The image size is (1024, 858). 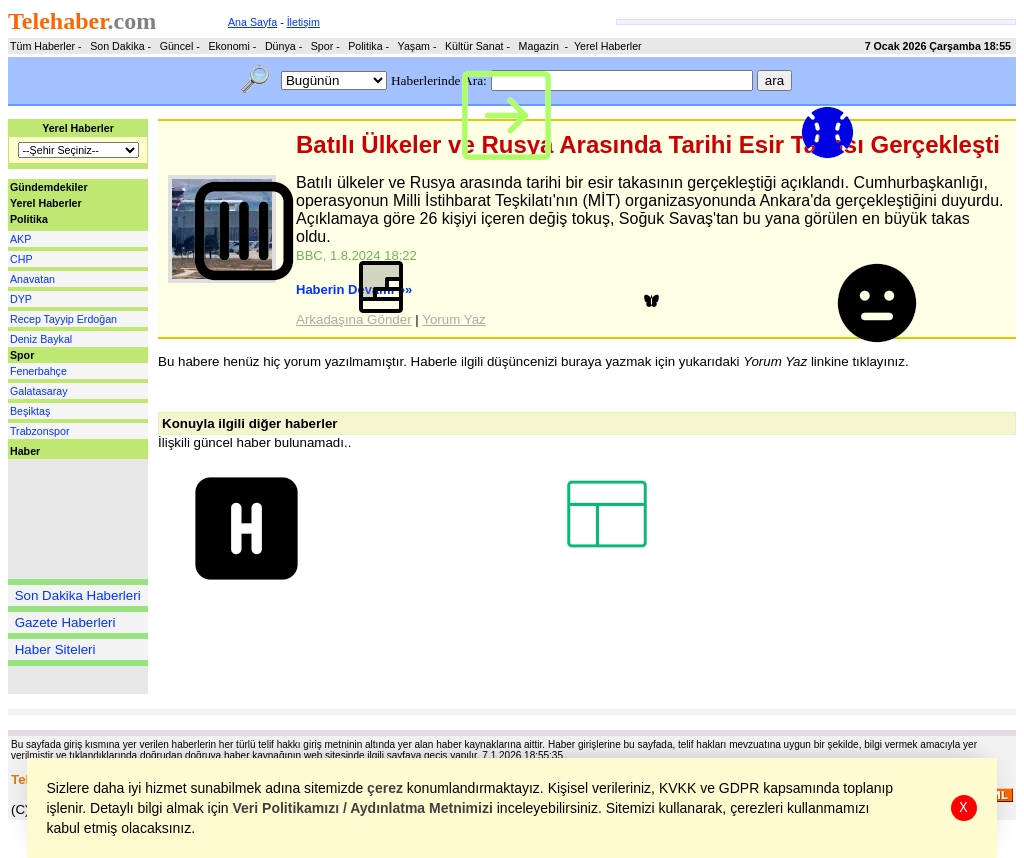 What do you see at coordinates (506, 115) in the screenshot?
I see `navigate to the next item or screen` at bounding box center [506, 115].